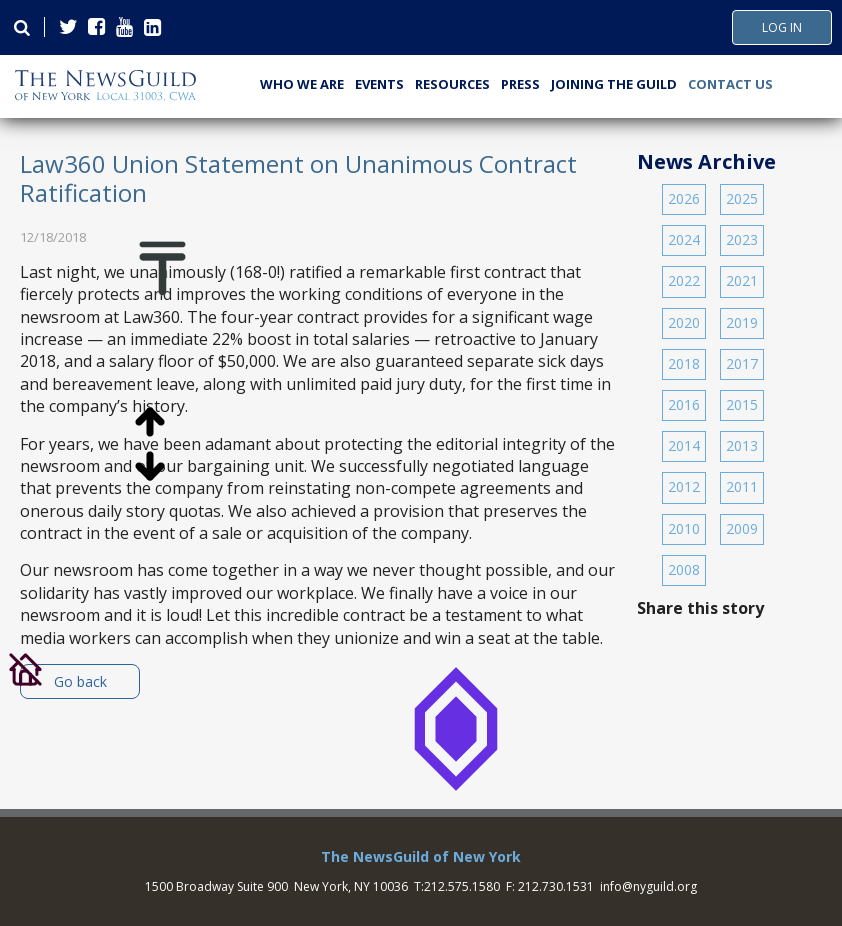  What do you see at coordinates (25, 669) in the screenshot?
I see `home feature is currently disabled` at bounding box center [25, 669].